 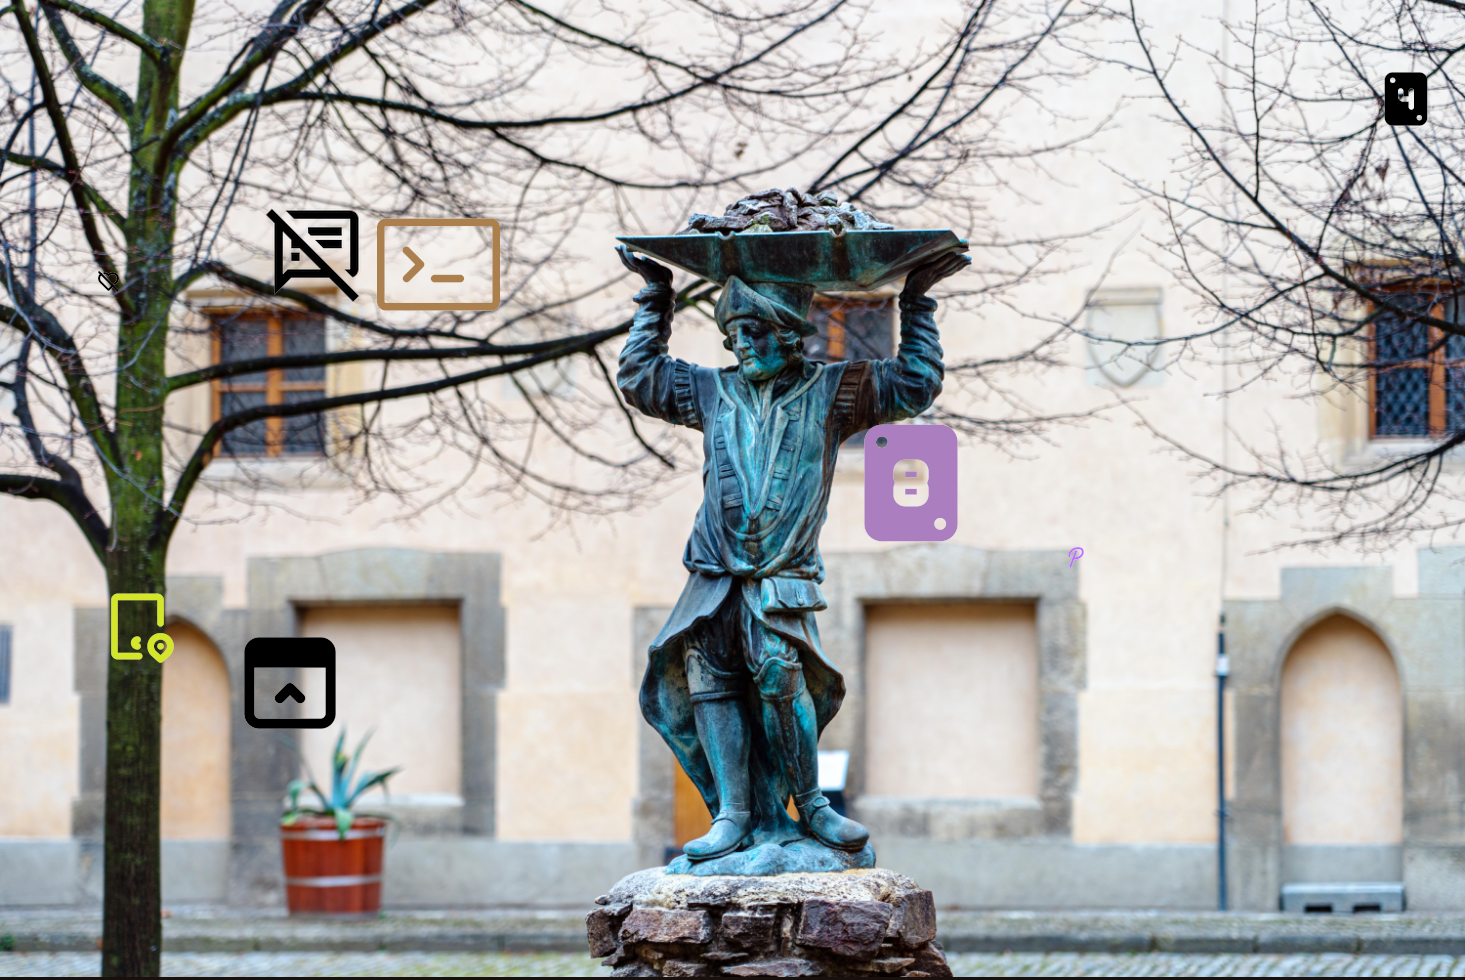 What do you see at coordinates (1406, 99) in the screenshot?
I see `a four of clubs playing card` at bounding box center [1406, 99].